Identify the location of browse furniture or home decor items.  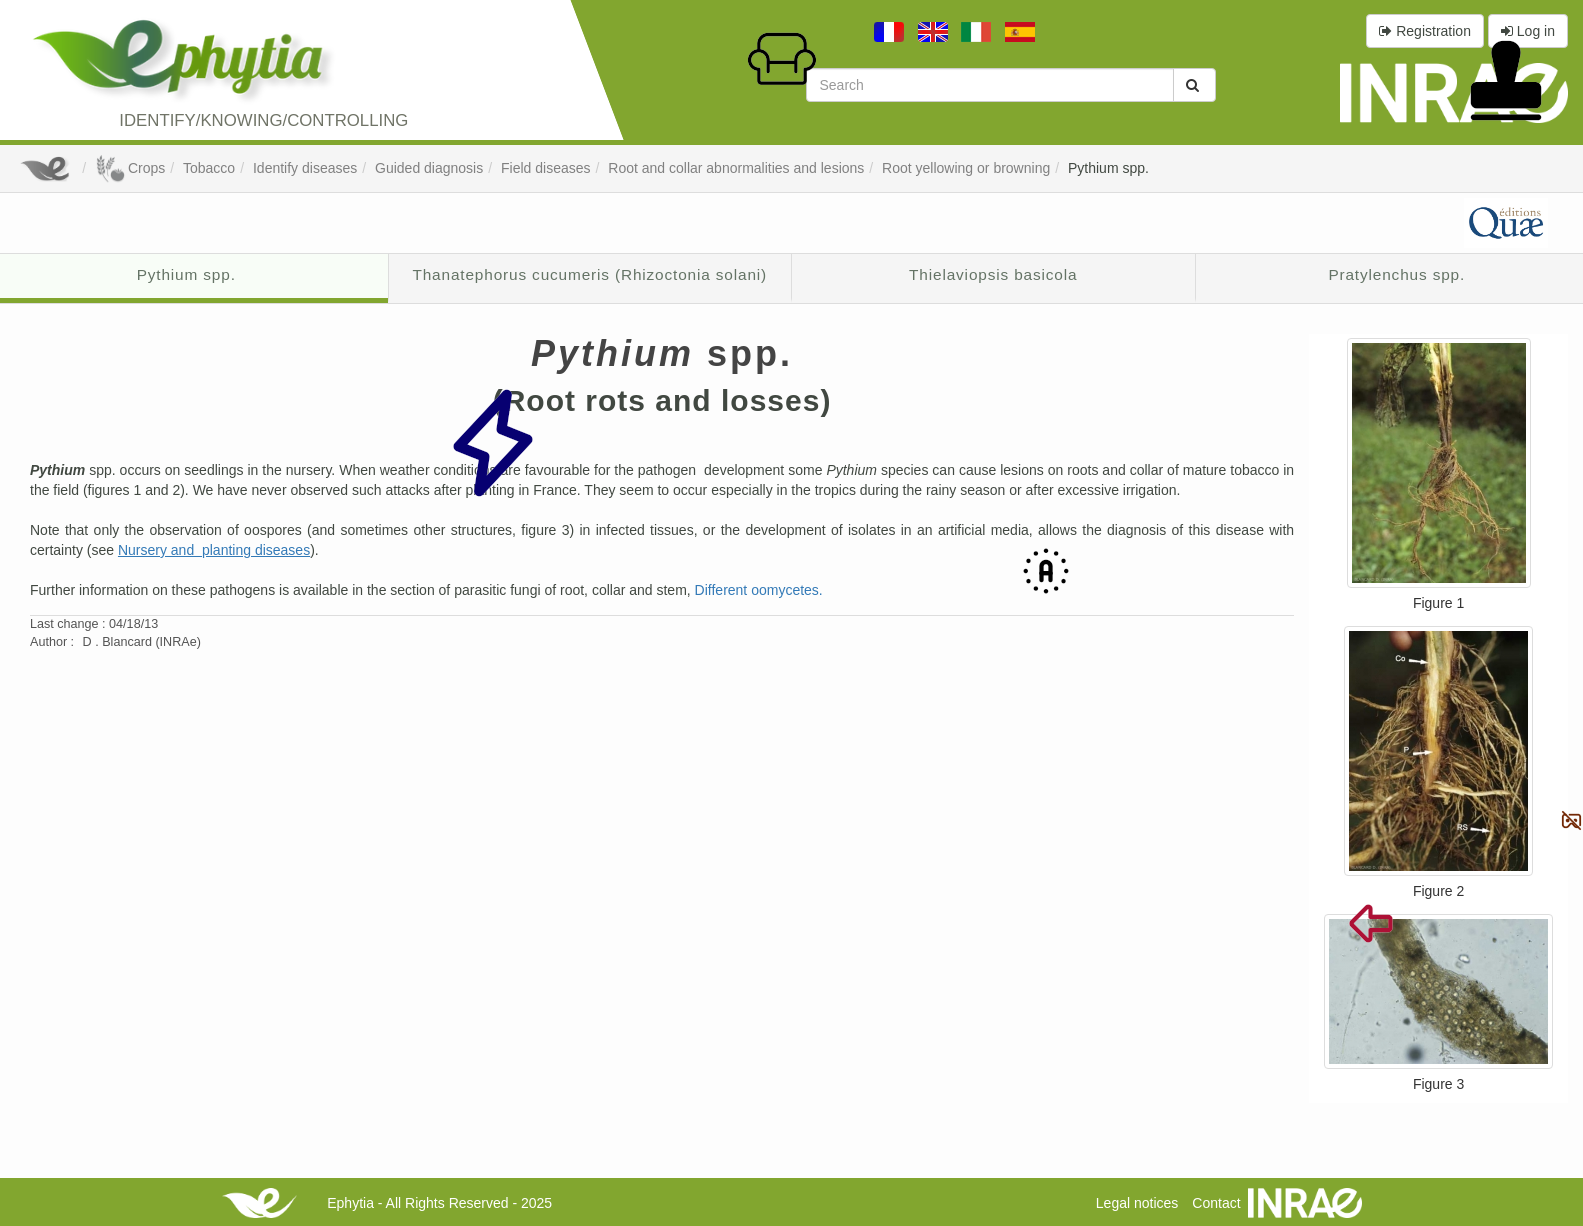
(782, 60).